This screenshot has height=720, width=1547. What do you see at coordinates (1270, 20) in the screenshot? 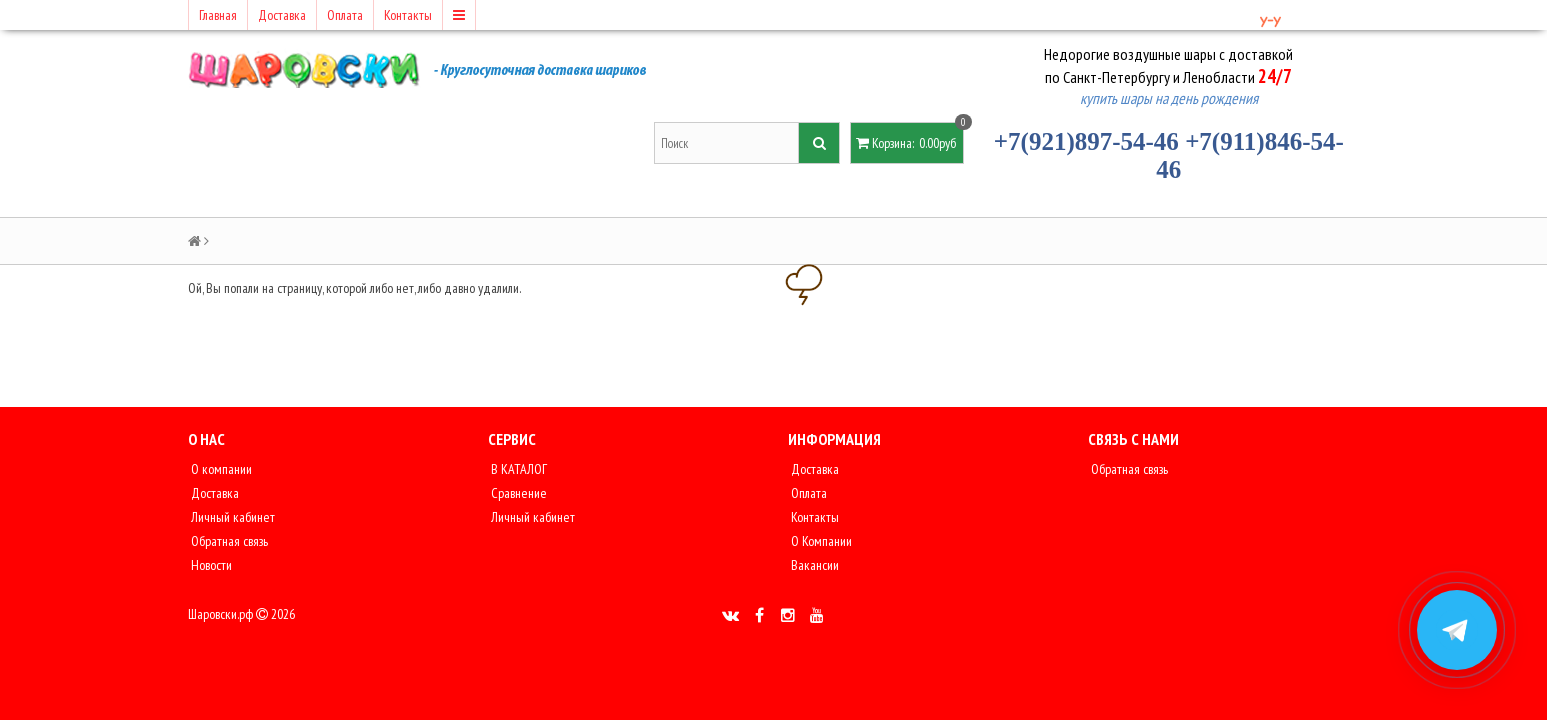
I see `represents a mathematical subtraction operation (y minus y)` at bounding box center [1270, 20].